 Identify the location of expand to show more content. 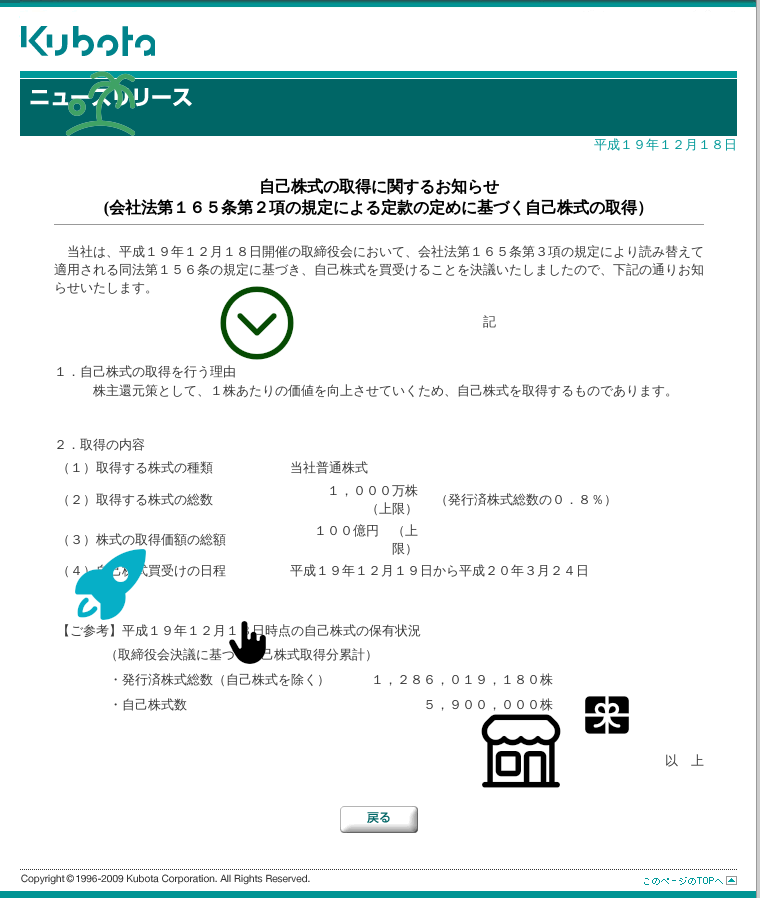
(257, 323).